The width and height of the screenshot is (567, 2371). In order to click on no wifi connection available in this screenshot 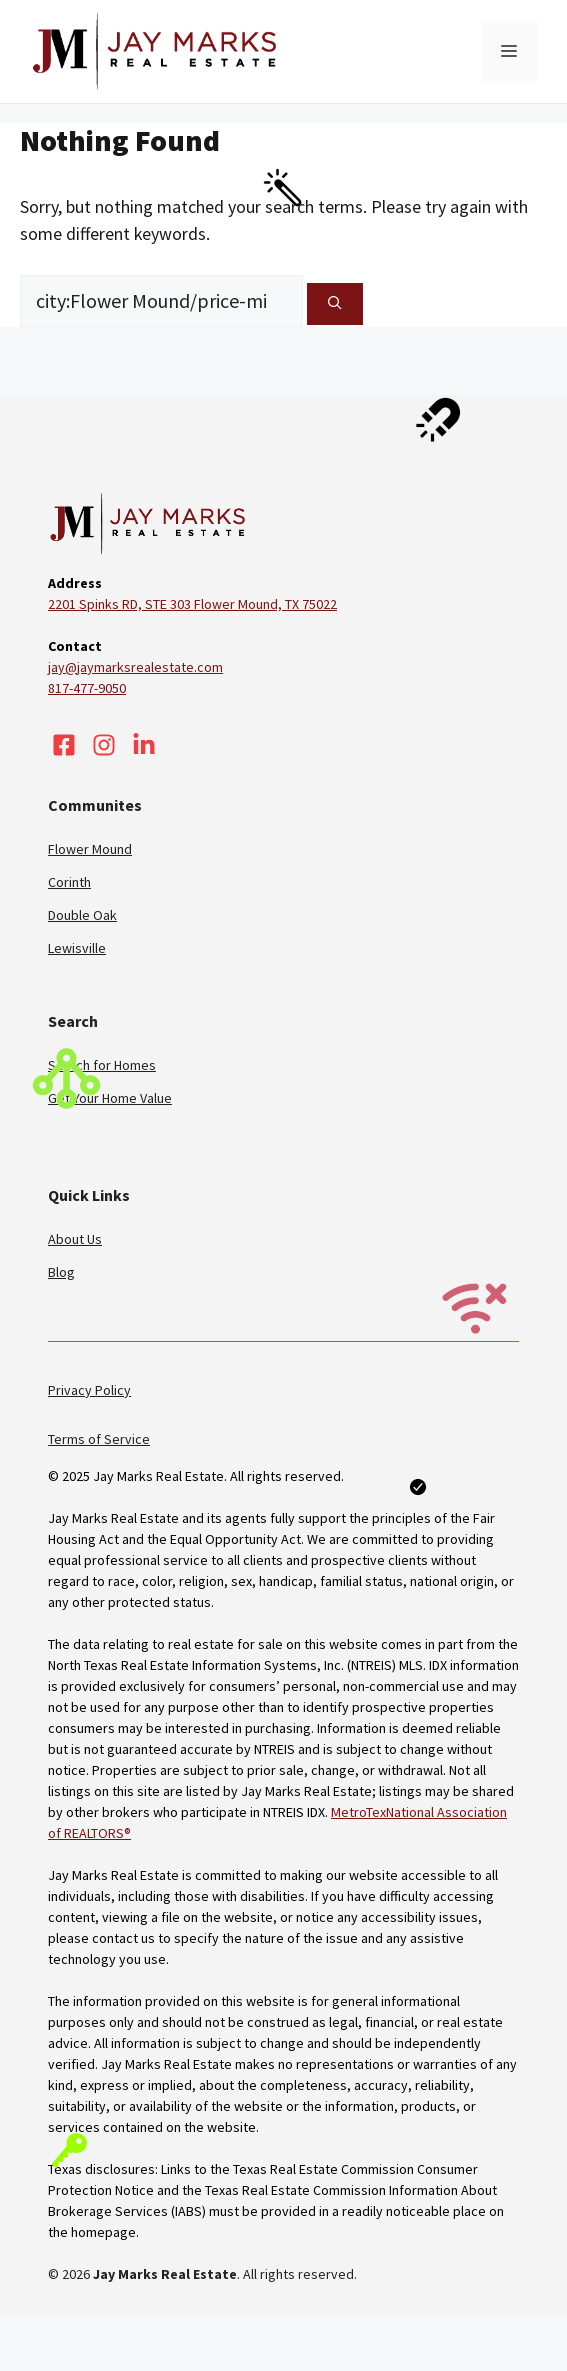, I will do `click(475, 1307)`.